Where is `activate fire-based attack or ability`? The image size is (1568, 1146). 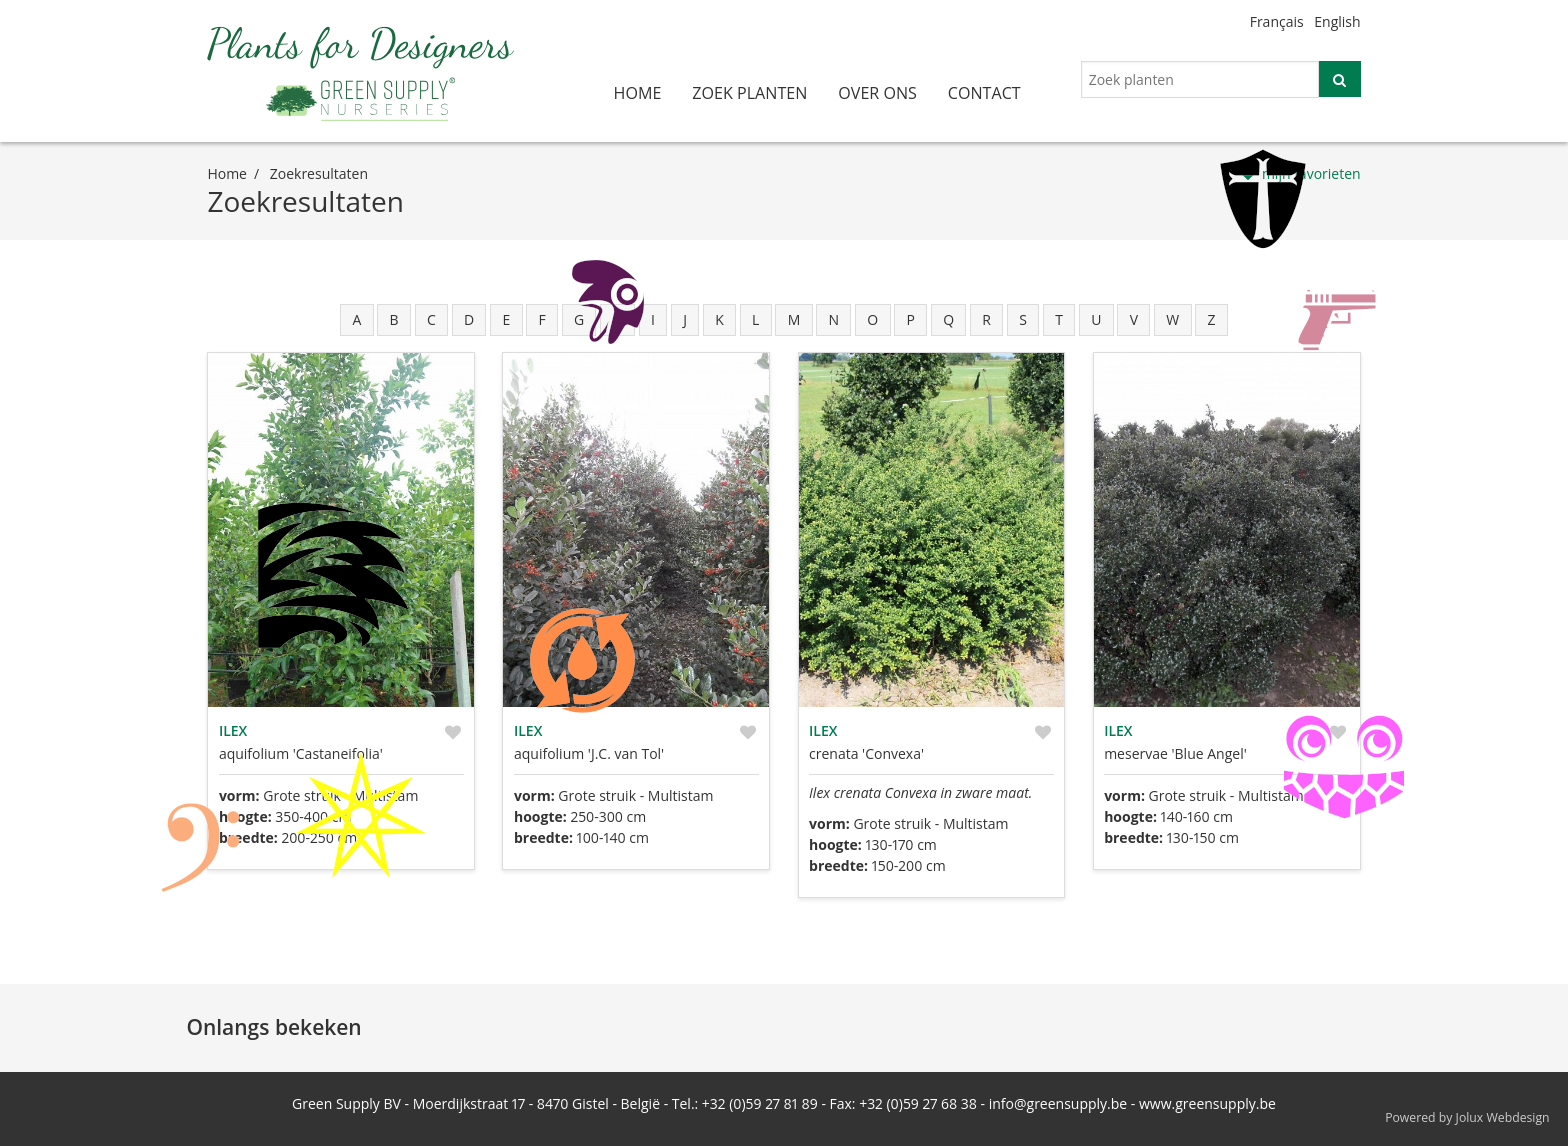 activate fire-based attack or ability is located at coordinates (333, 572).